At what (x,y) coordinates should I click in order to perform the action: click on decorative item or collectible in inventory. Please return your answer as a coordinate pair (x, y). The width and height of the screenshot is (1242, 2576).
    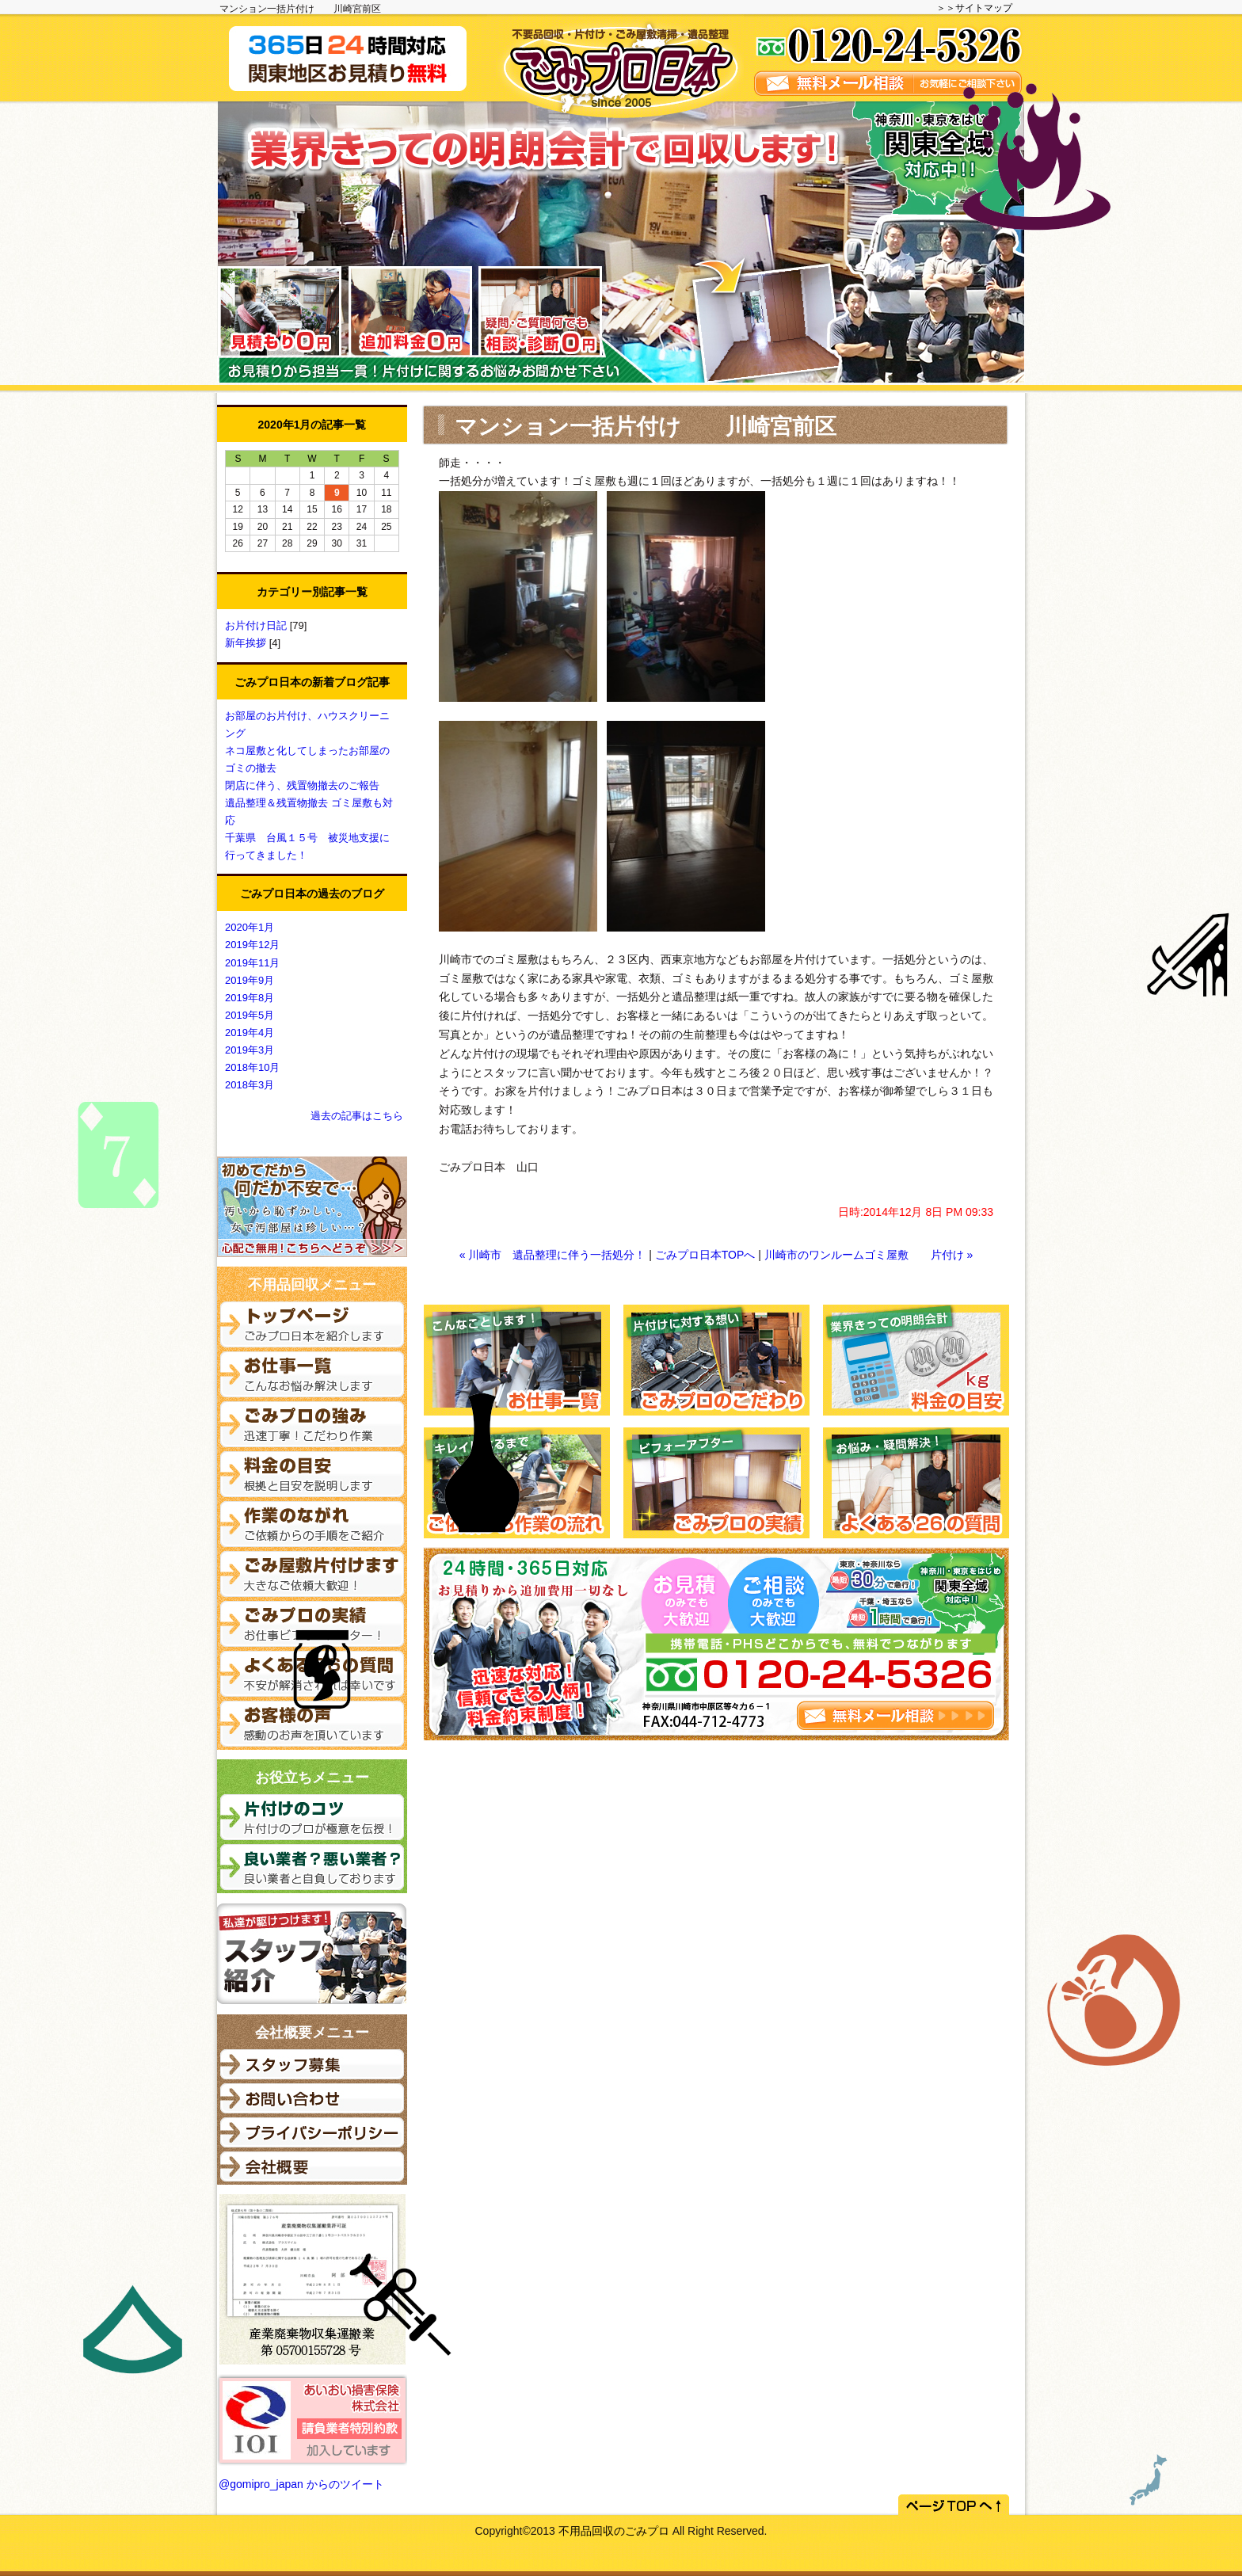
    Looking at the image, I should click on (482, 1462).